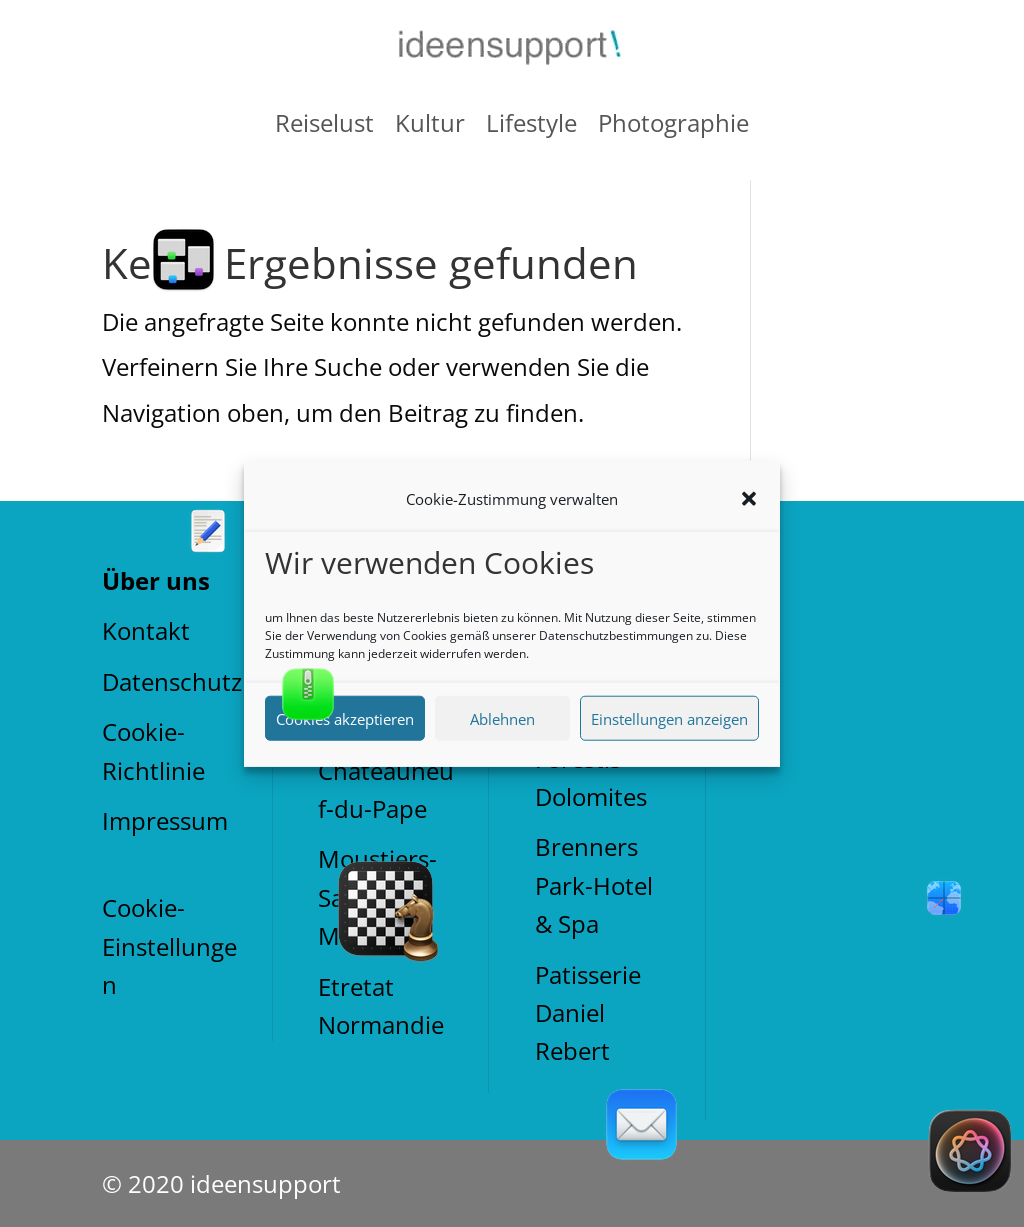 The width and height of the screenshot is (1024, 1227). Describe the element at coordinates (183, 259) in the screenshot. I see `open mission control to view all windows and desktops` at that location.